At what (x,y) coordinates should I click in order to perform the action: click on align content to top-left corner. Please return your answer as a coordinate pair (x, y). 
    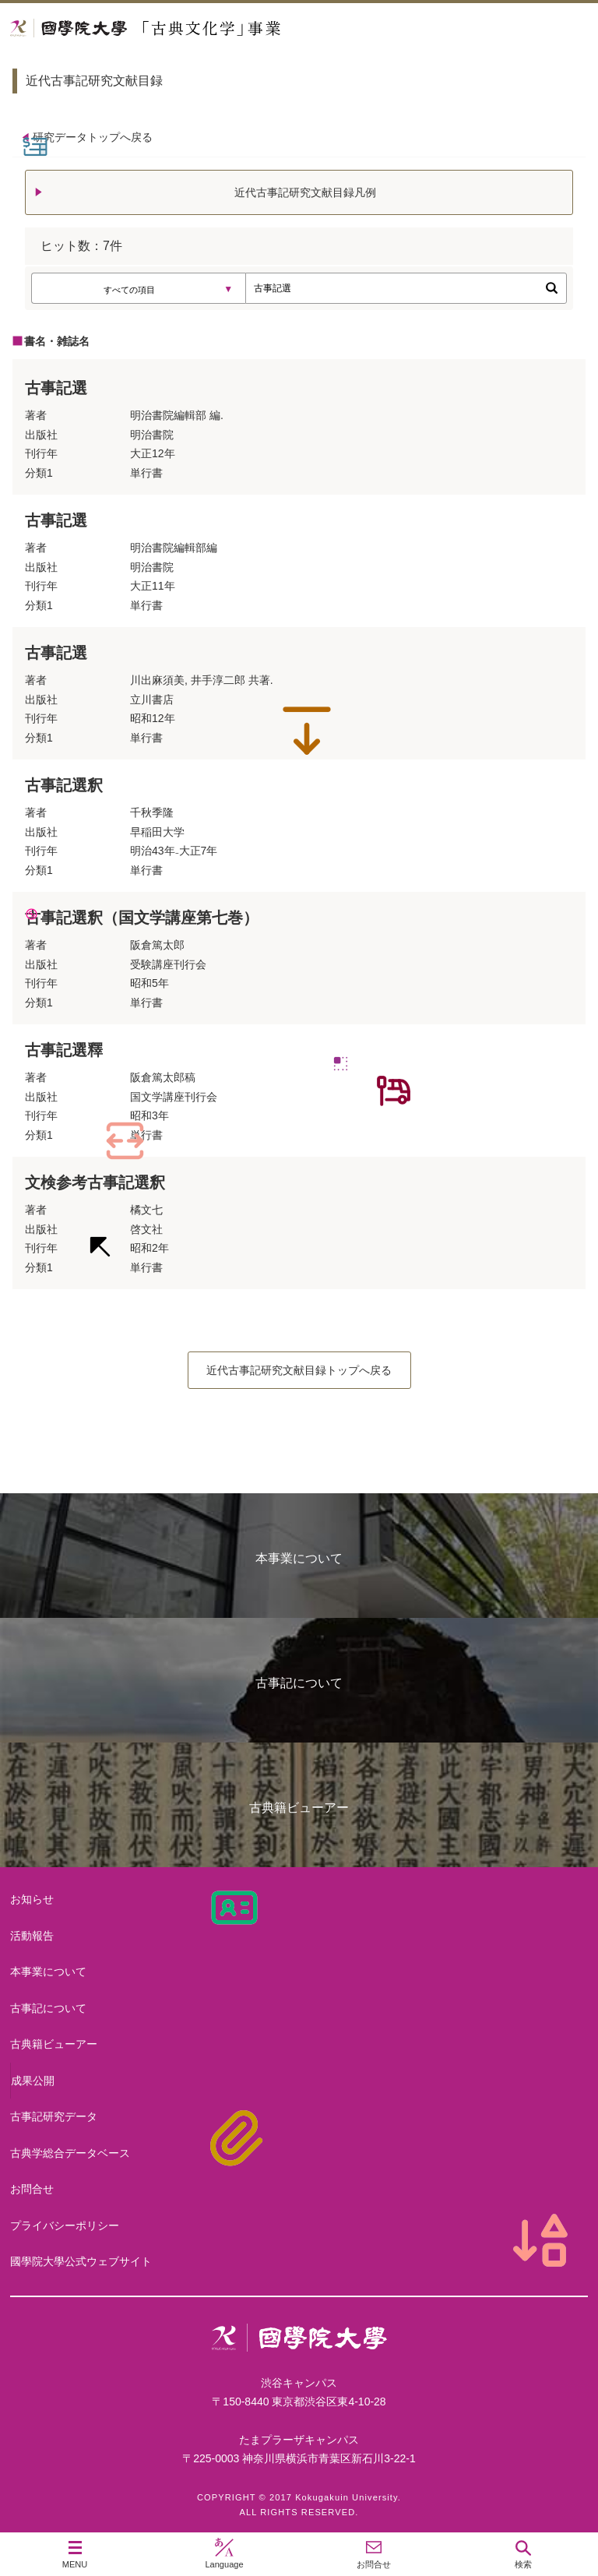
    Looking at the image, I should click on (340, 1063).